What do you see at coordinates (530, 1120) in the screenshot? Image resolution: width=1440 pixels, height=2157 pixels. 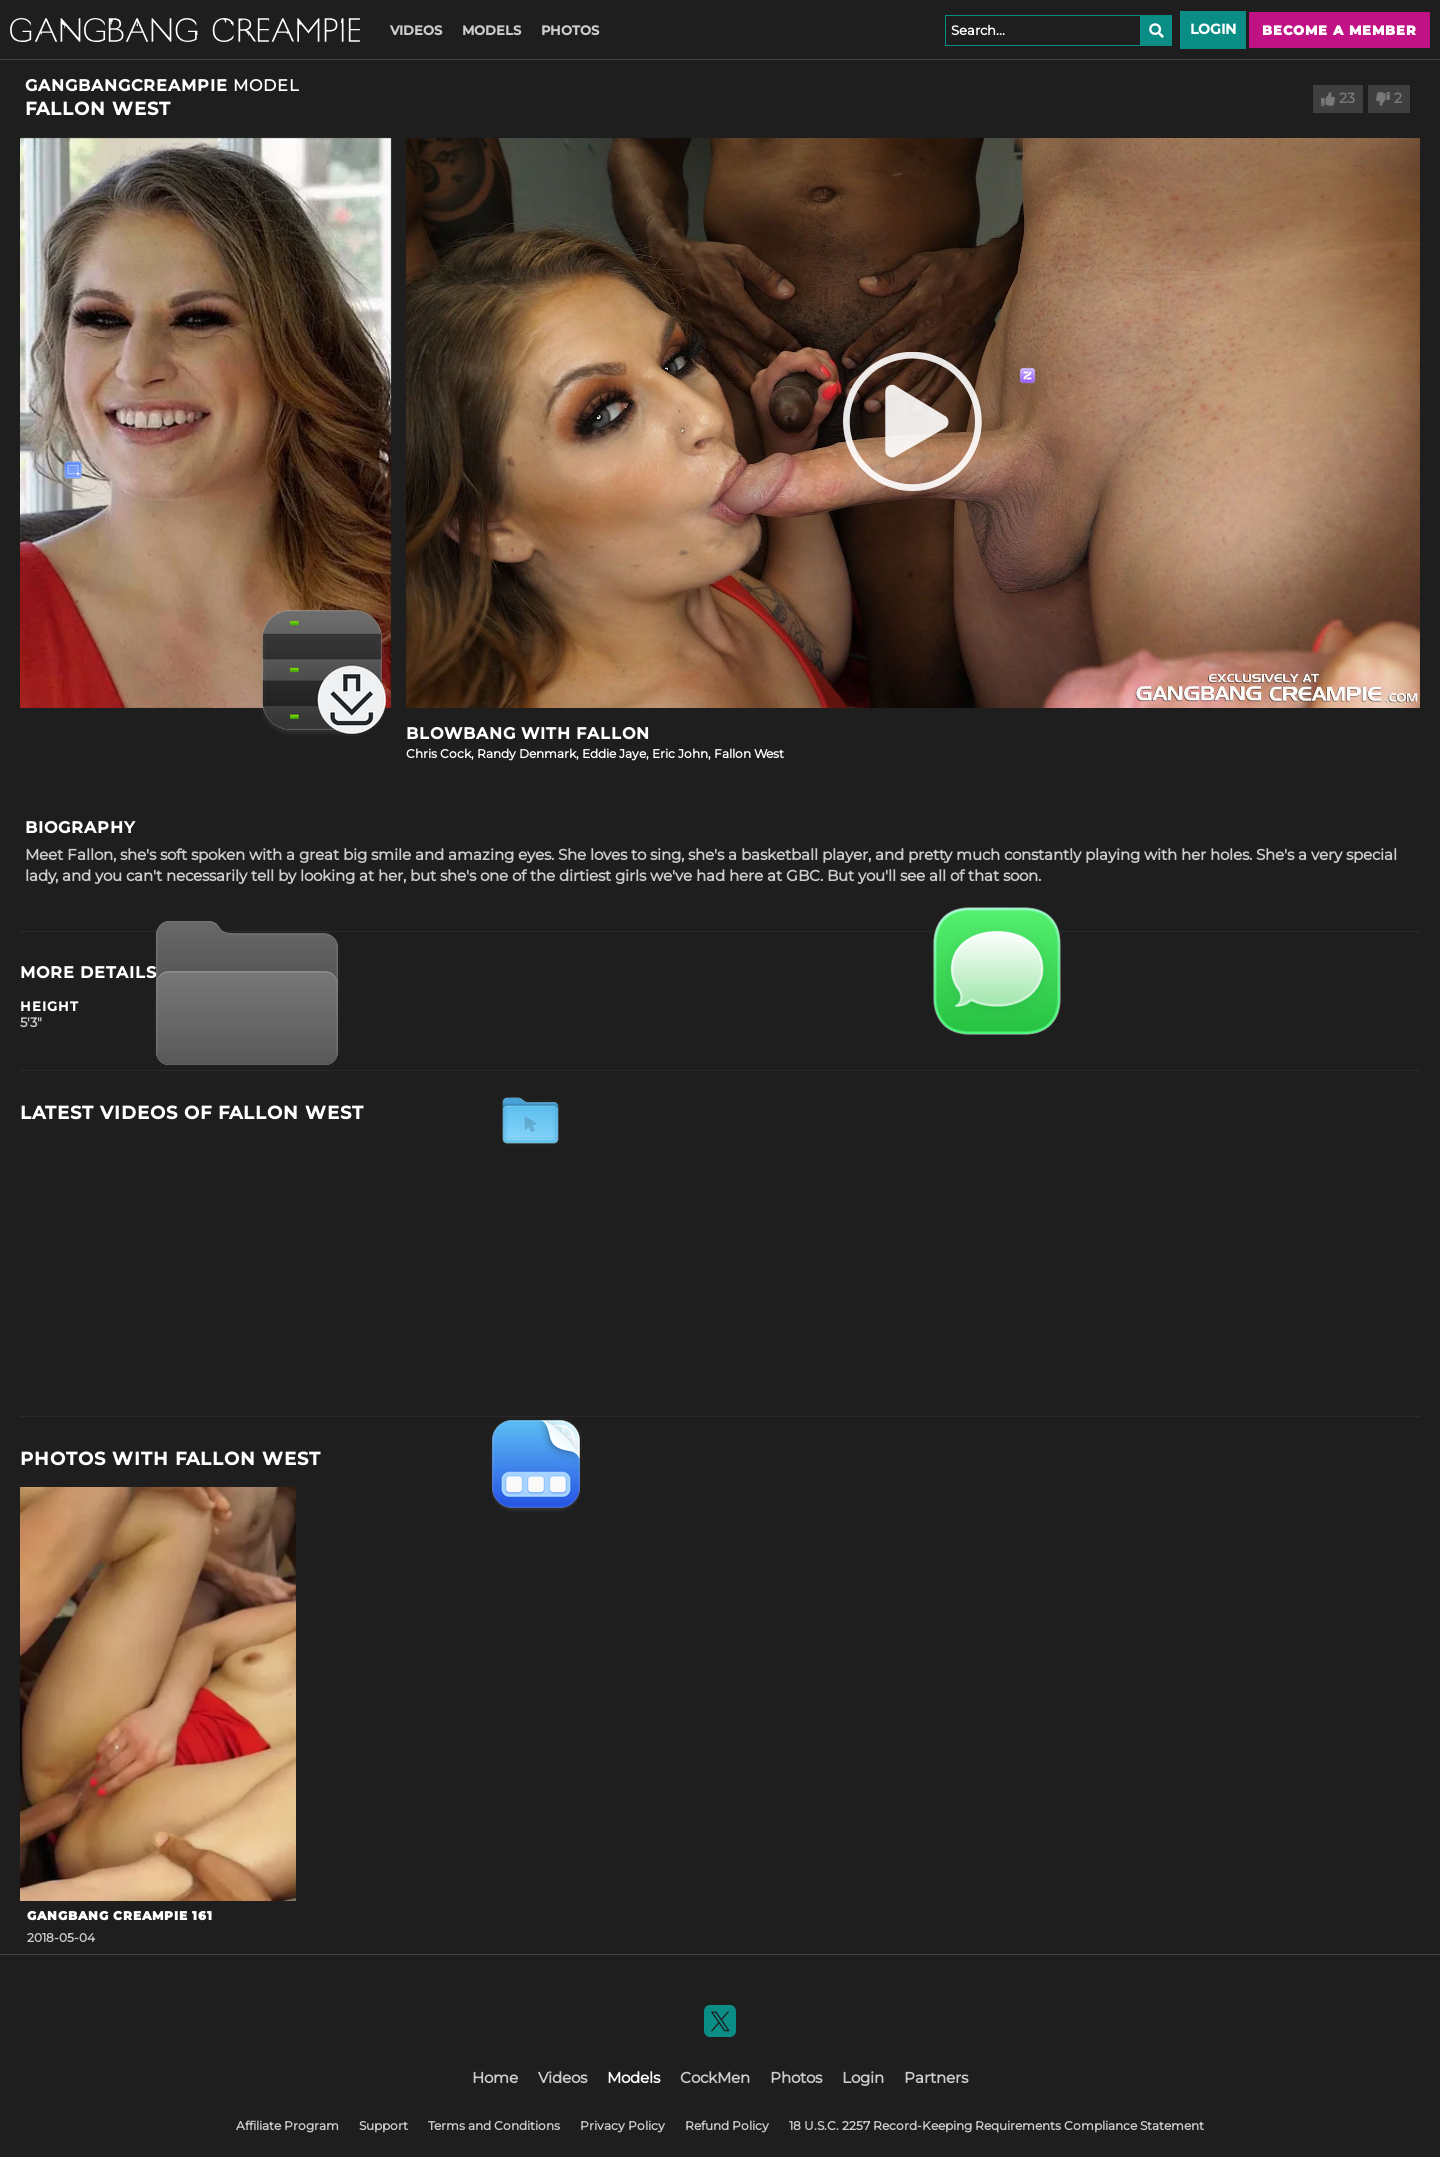 I see `open krusader file manager` at bounding box center [530, 1120].